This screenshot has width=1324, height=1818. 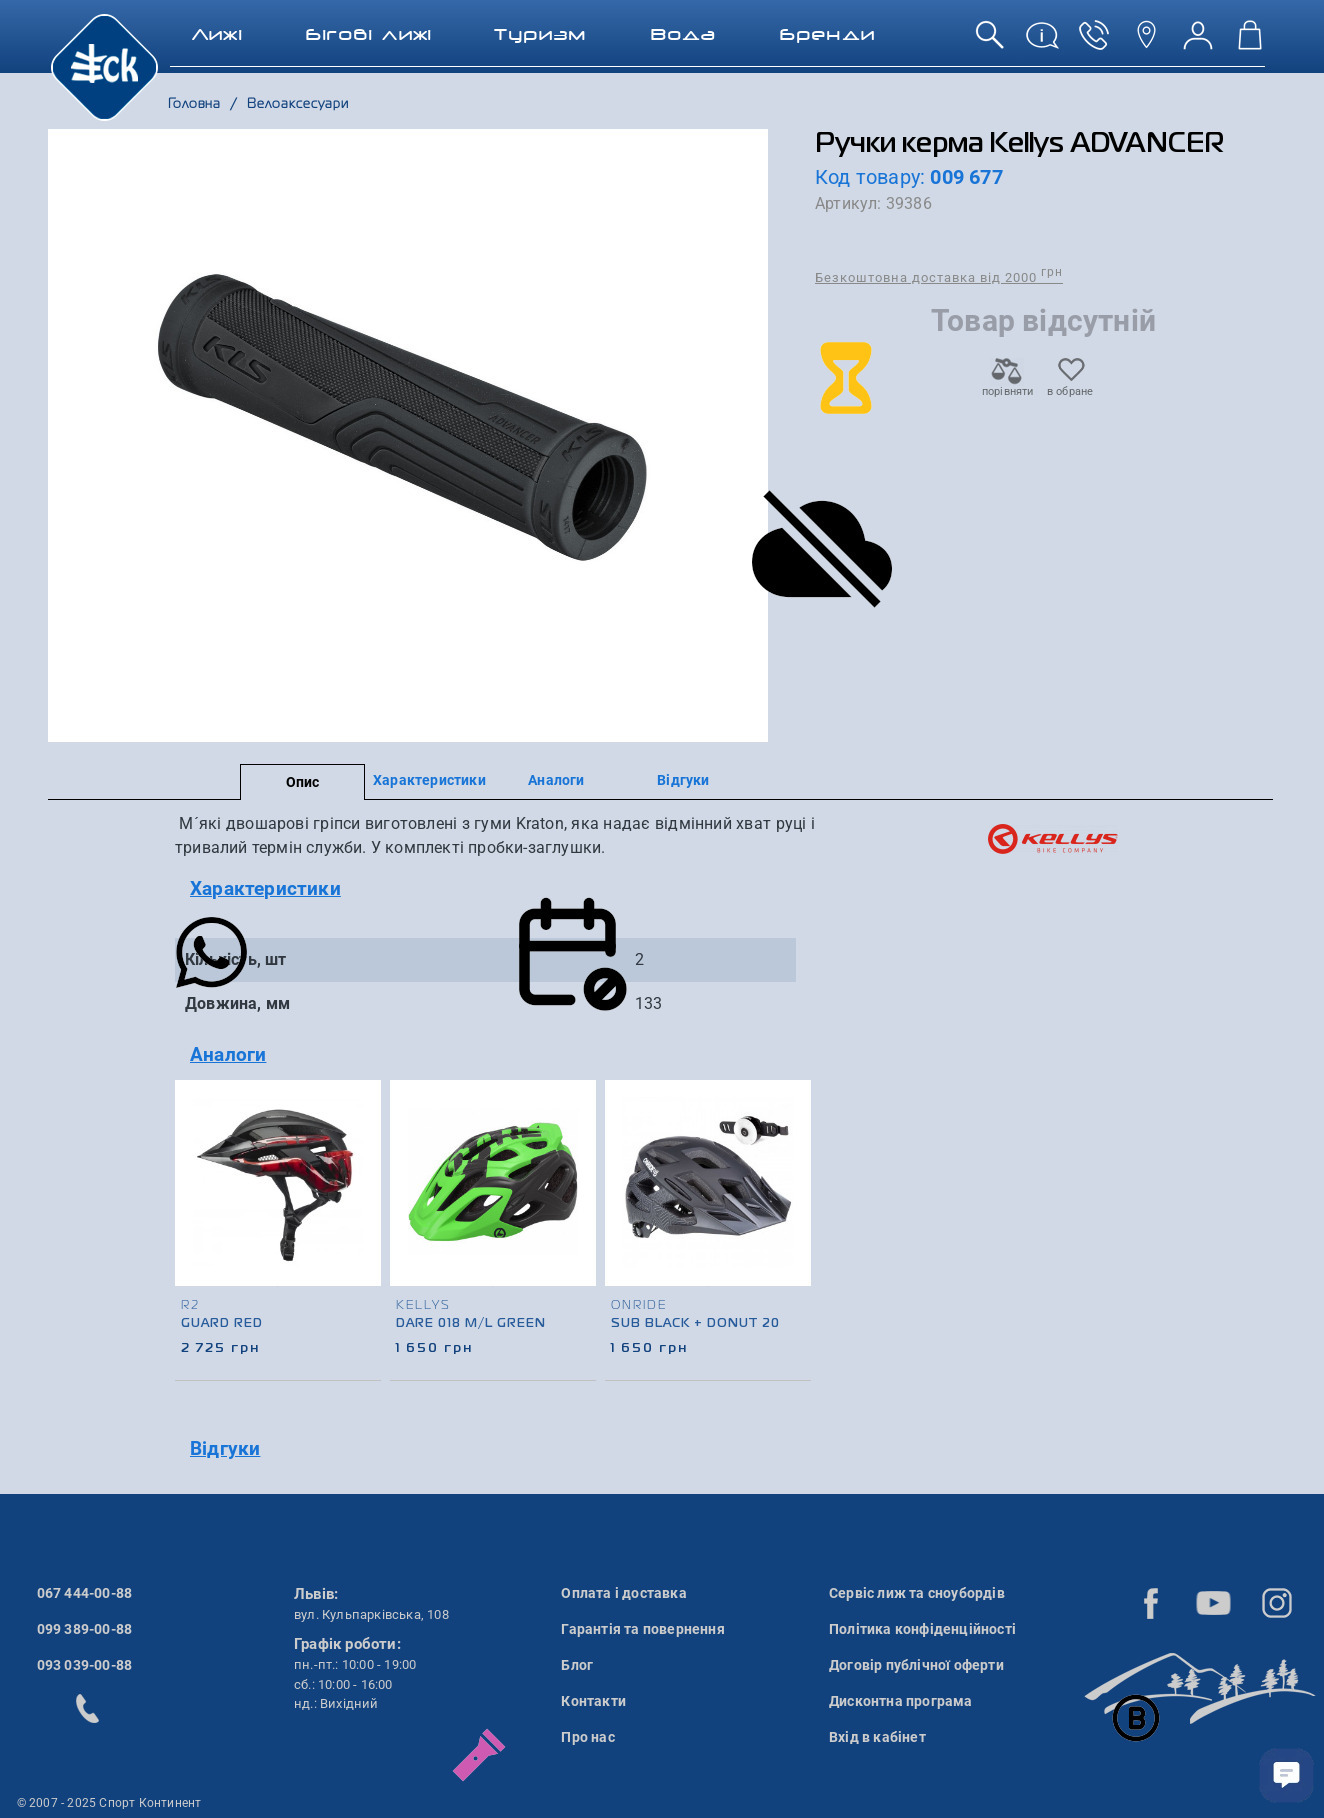 I want to click on cancel a scheduled event, so click(x=567, y=951).